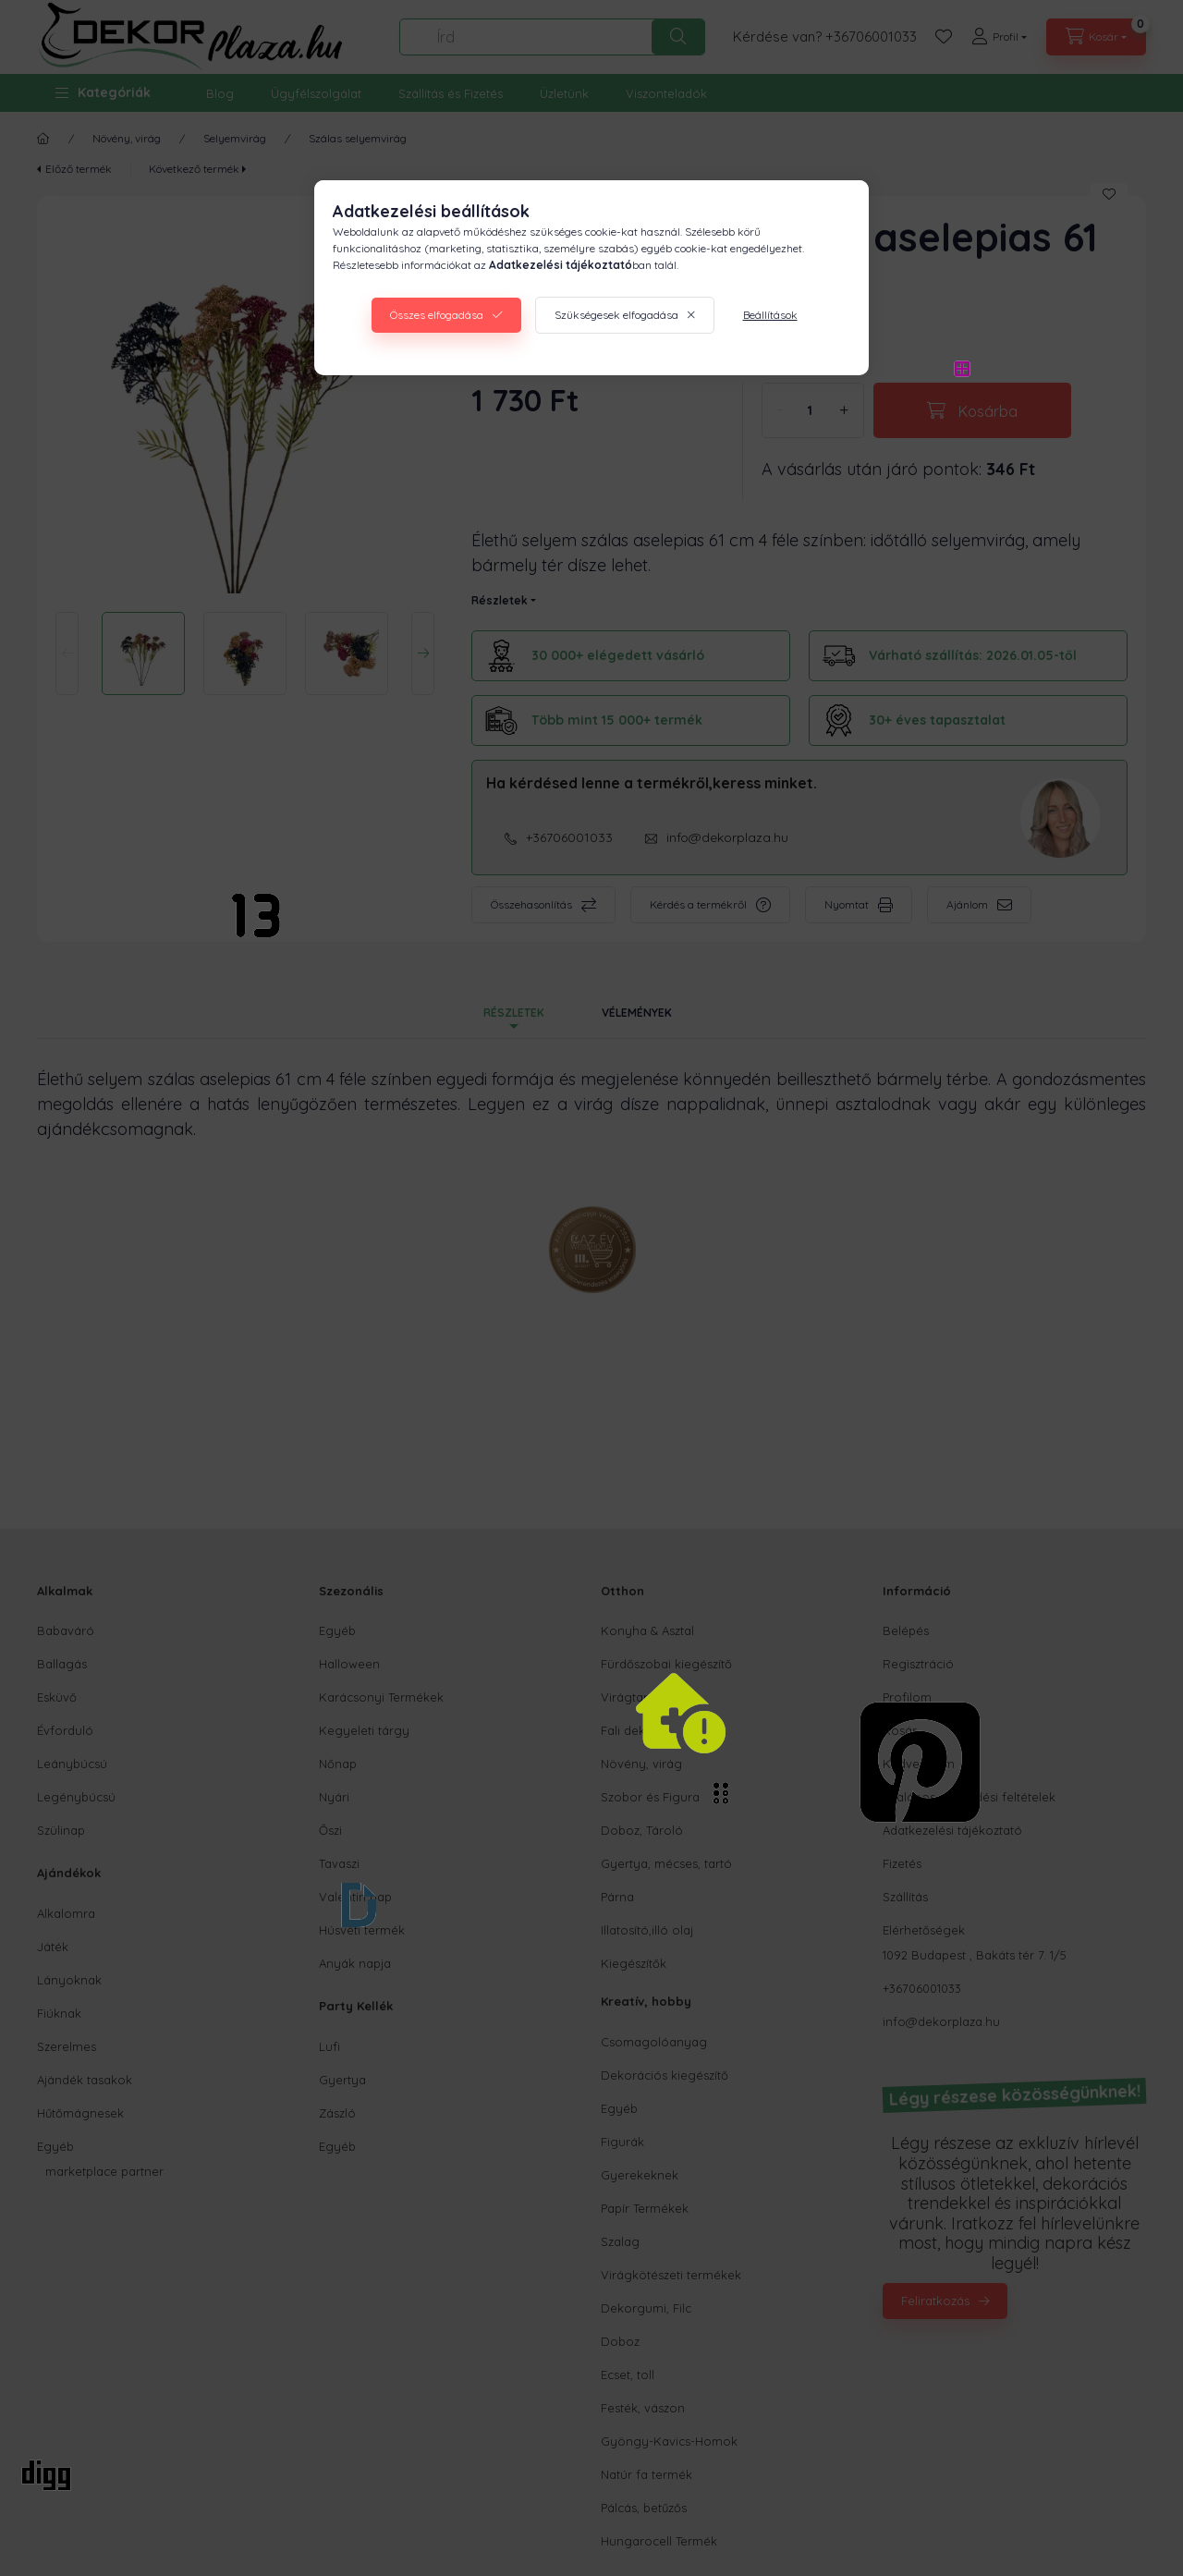 This screenshot has width=1183, height=2576. Describe the element at coordinates (360, 1905) in the screenshot. I see `dochub logo - access document signing and editing platform` at that location.